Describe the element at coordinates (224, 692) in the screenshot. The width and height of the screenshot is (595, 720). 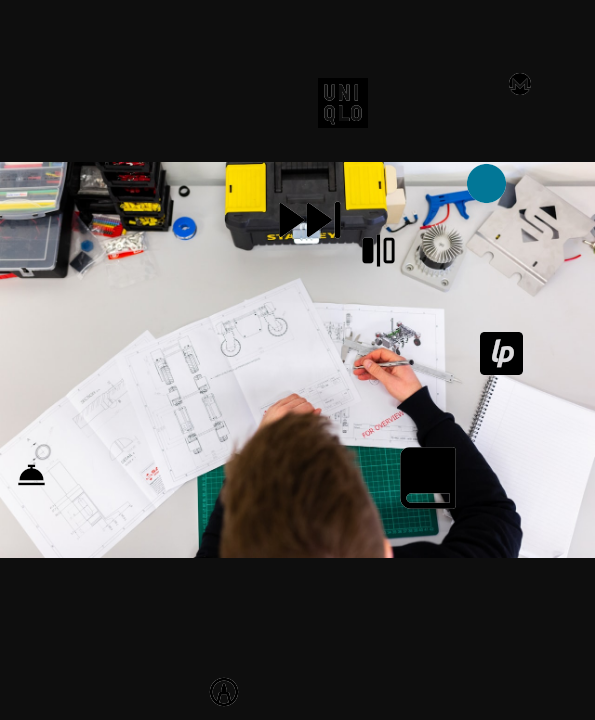
I see `sketch app logo` at that location.